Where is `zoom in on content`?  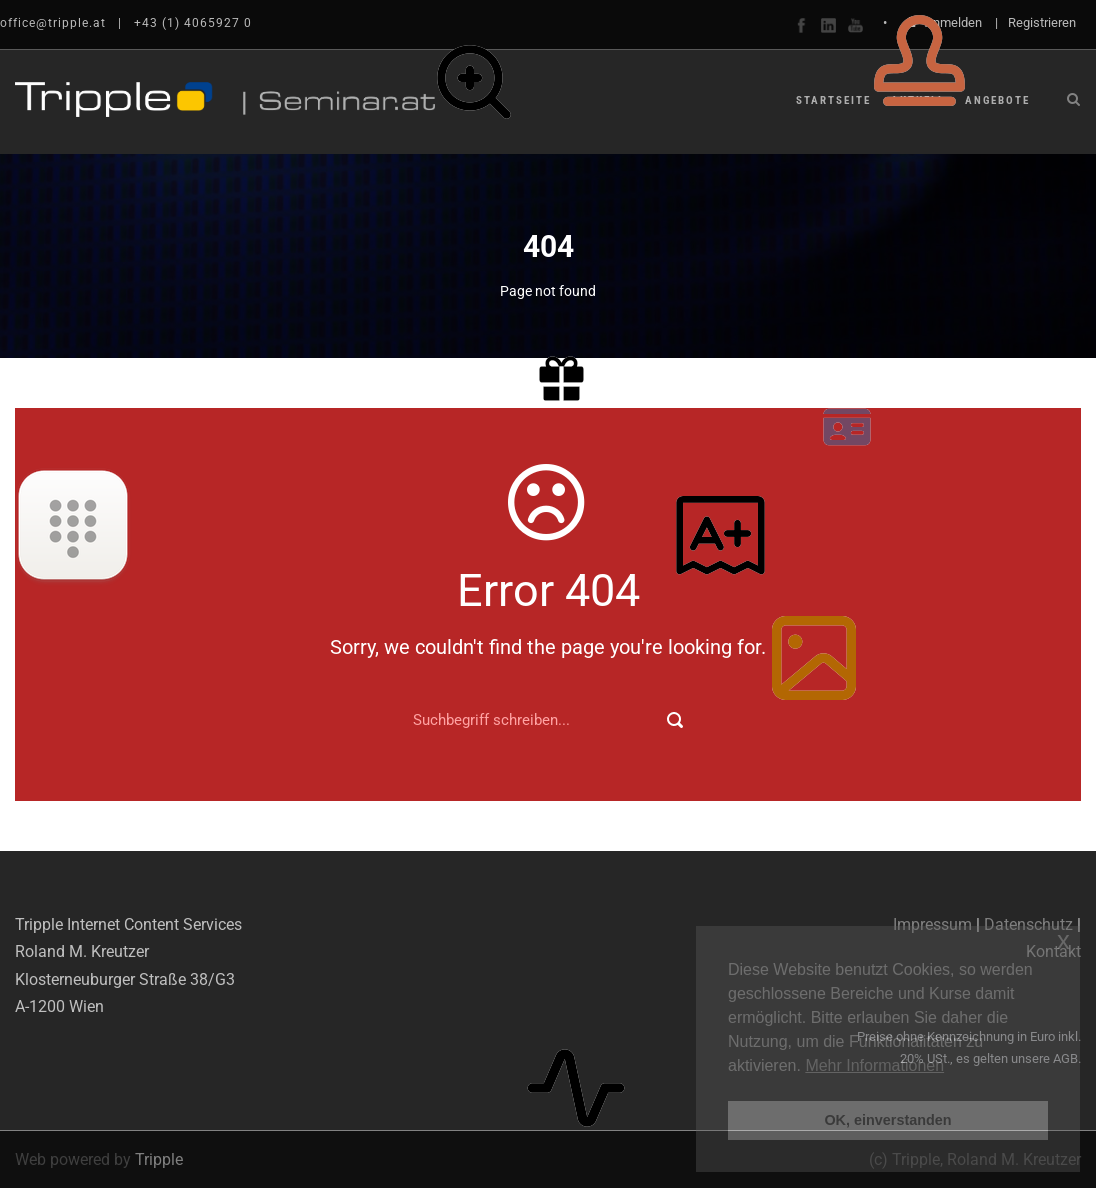 zoom in on content is located at coordinates (474, 82).